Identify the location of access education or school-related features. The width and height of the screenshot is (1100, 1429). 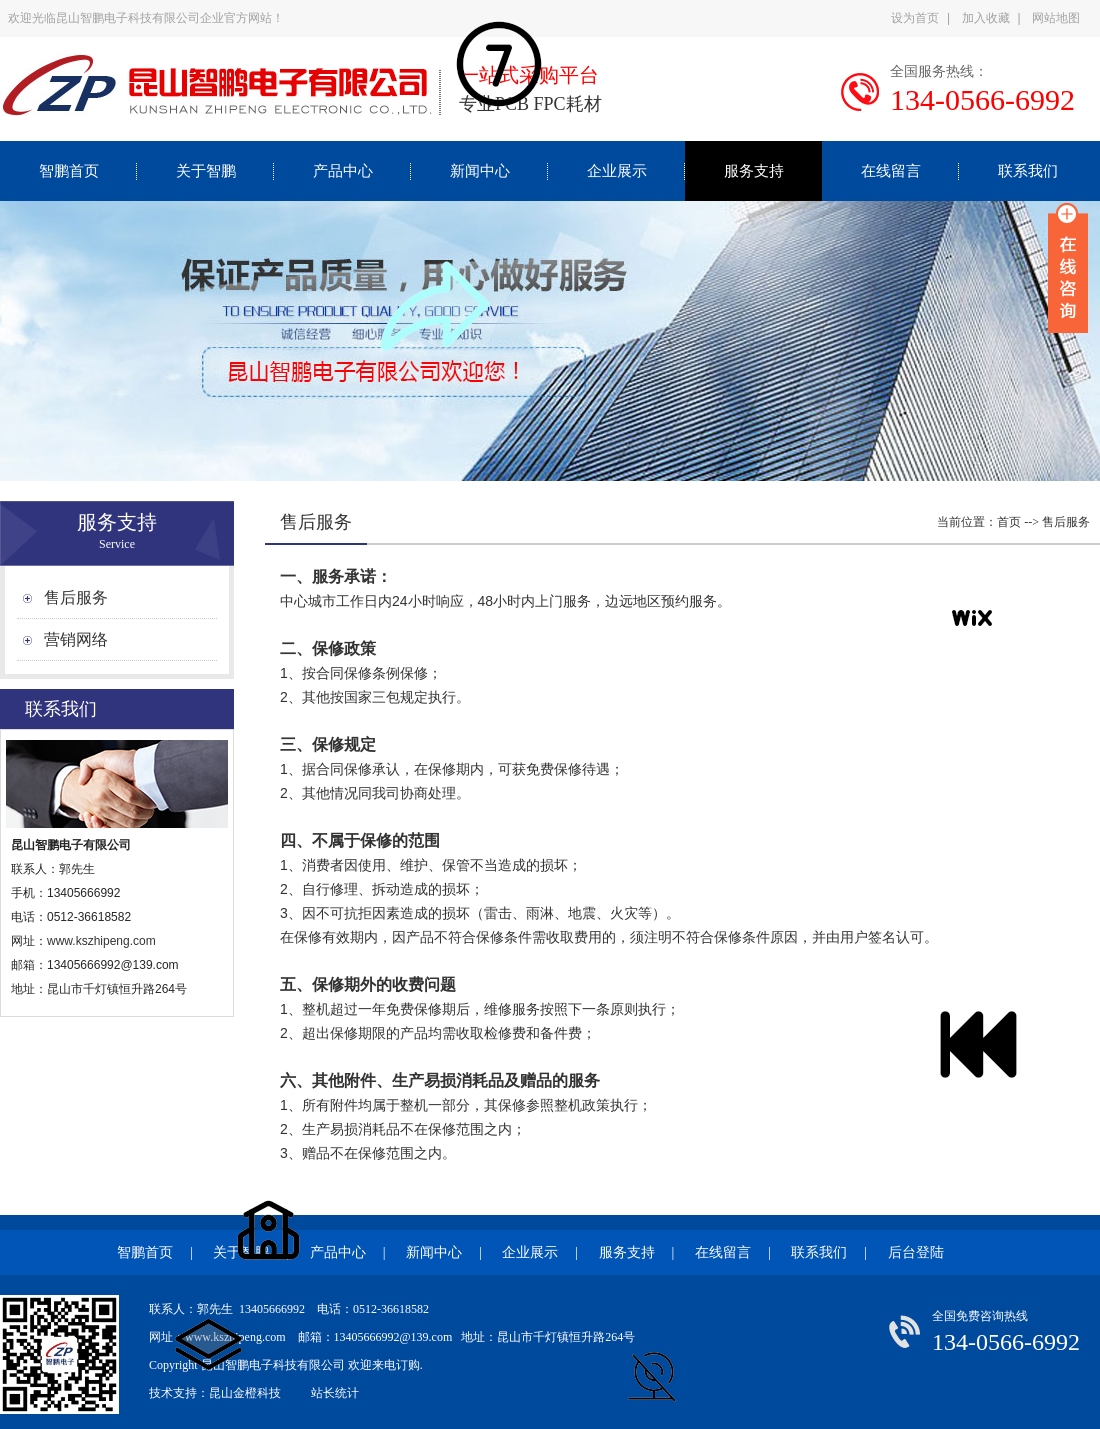
(268, 1231).